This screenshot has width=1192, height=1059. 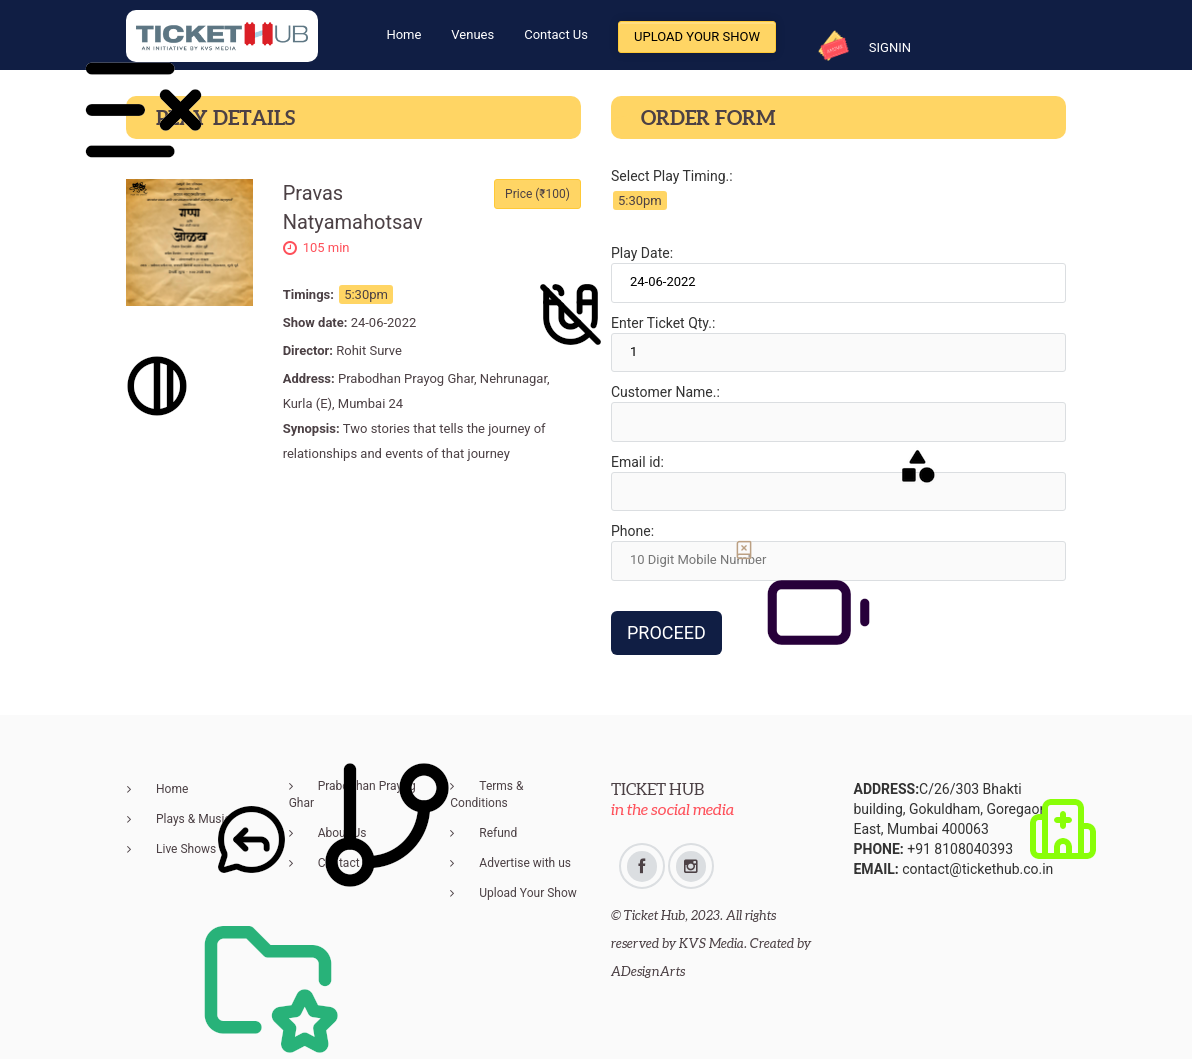 I want to click on view or manage git branches, so click(x=387, y=825).